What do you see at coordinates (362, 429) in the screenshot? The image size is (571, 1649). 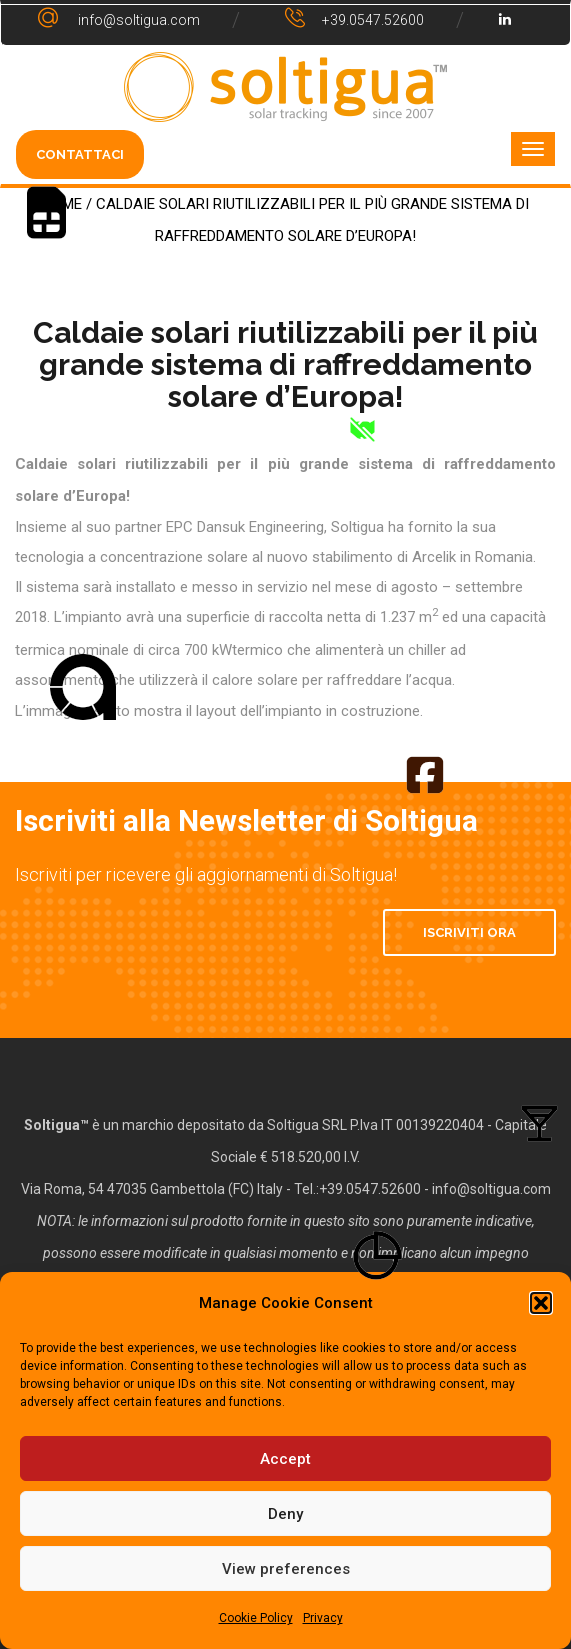 I see `indicates a canceled or declined agreement` at bounding box center [362, 429].